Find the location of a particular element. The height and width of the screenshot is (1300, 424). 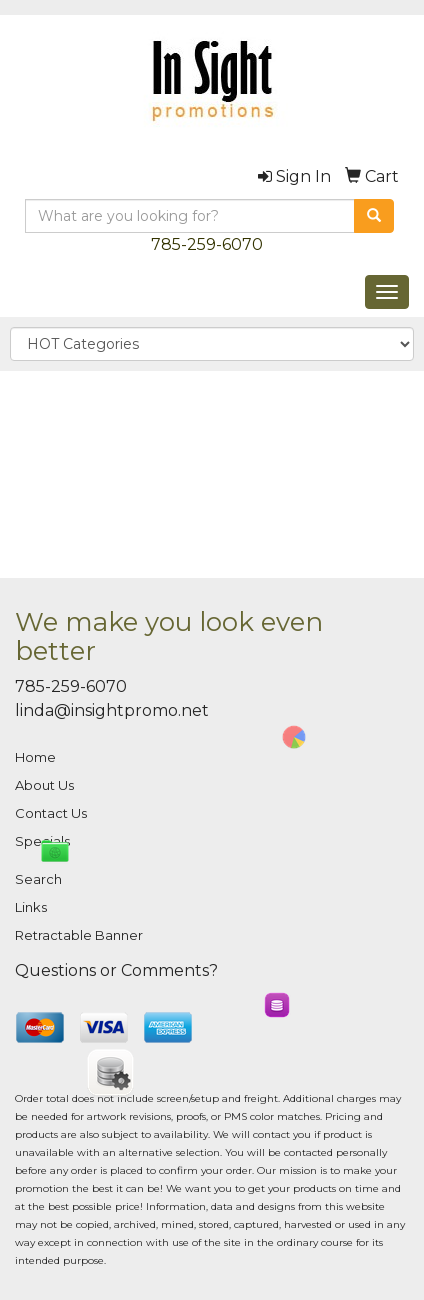

folder containing html web files is located at coordinates (55, 851).